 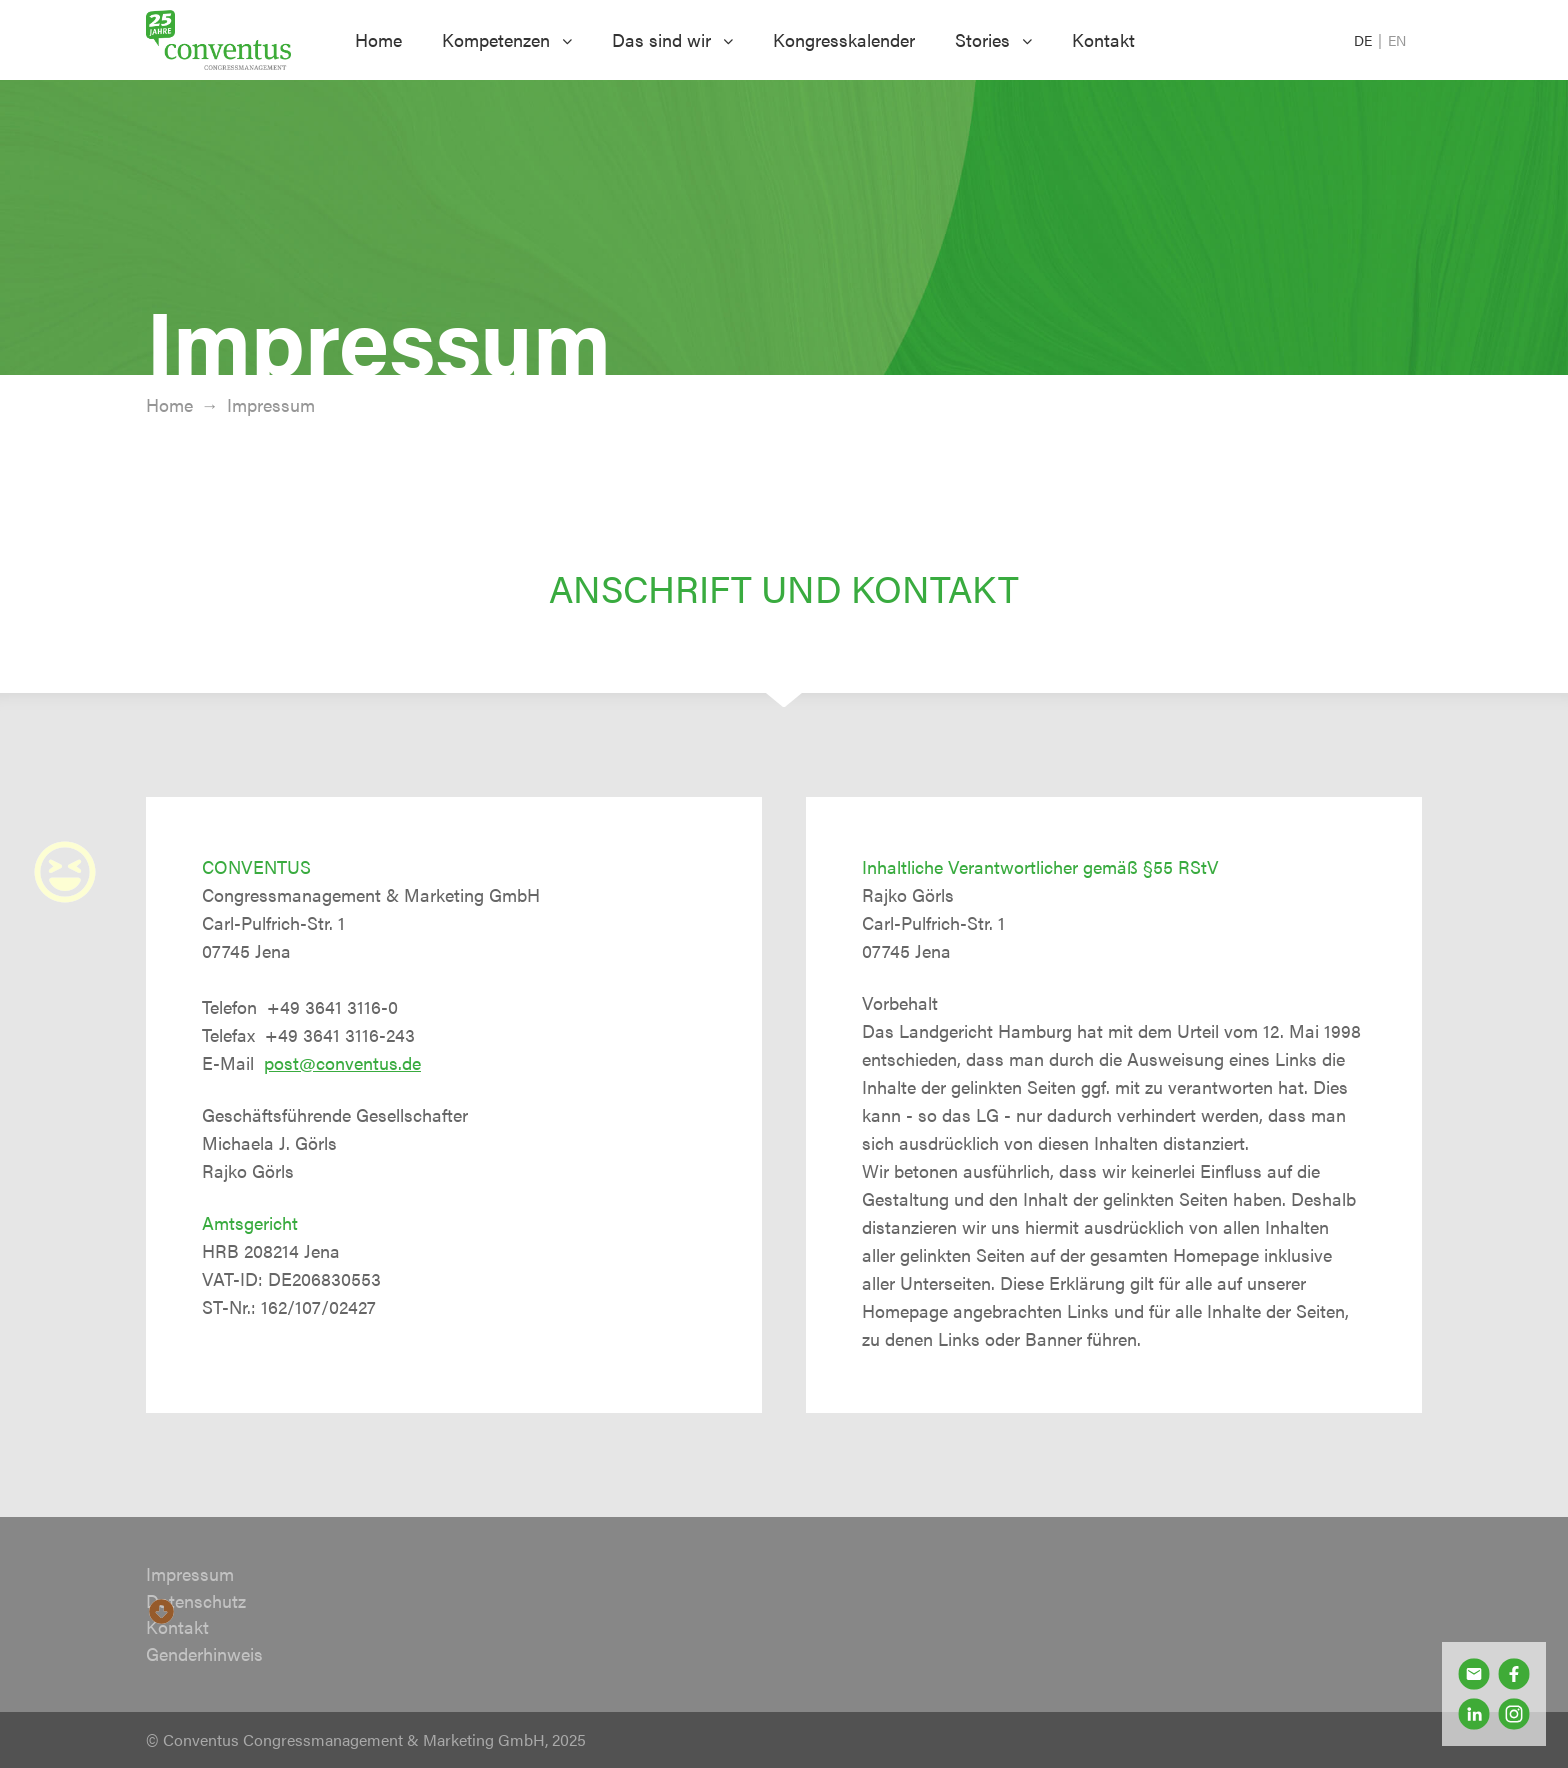 What do you see at coordinates (161, 1611) in the screenshot?
I see `download a file or content` at bounding box center [161, 1611].